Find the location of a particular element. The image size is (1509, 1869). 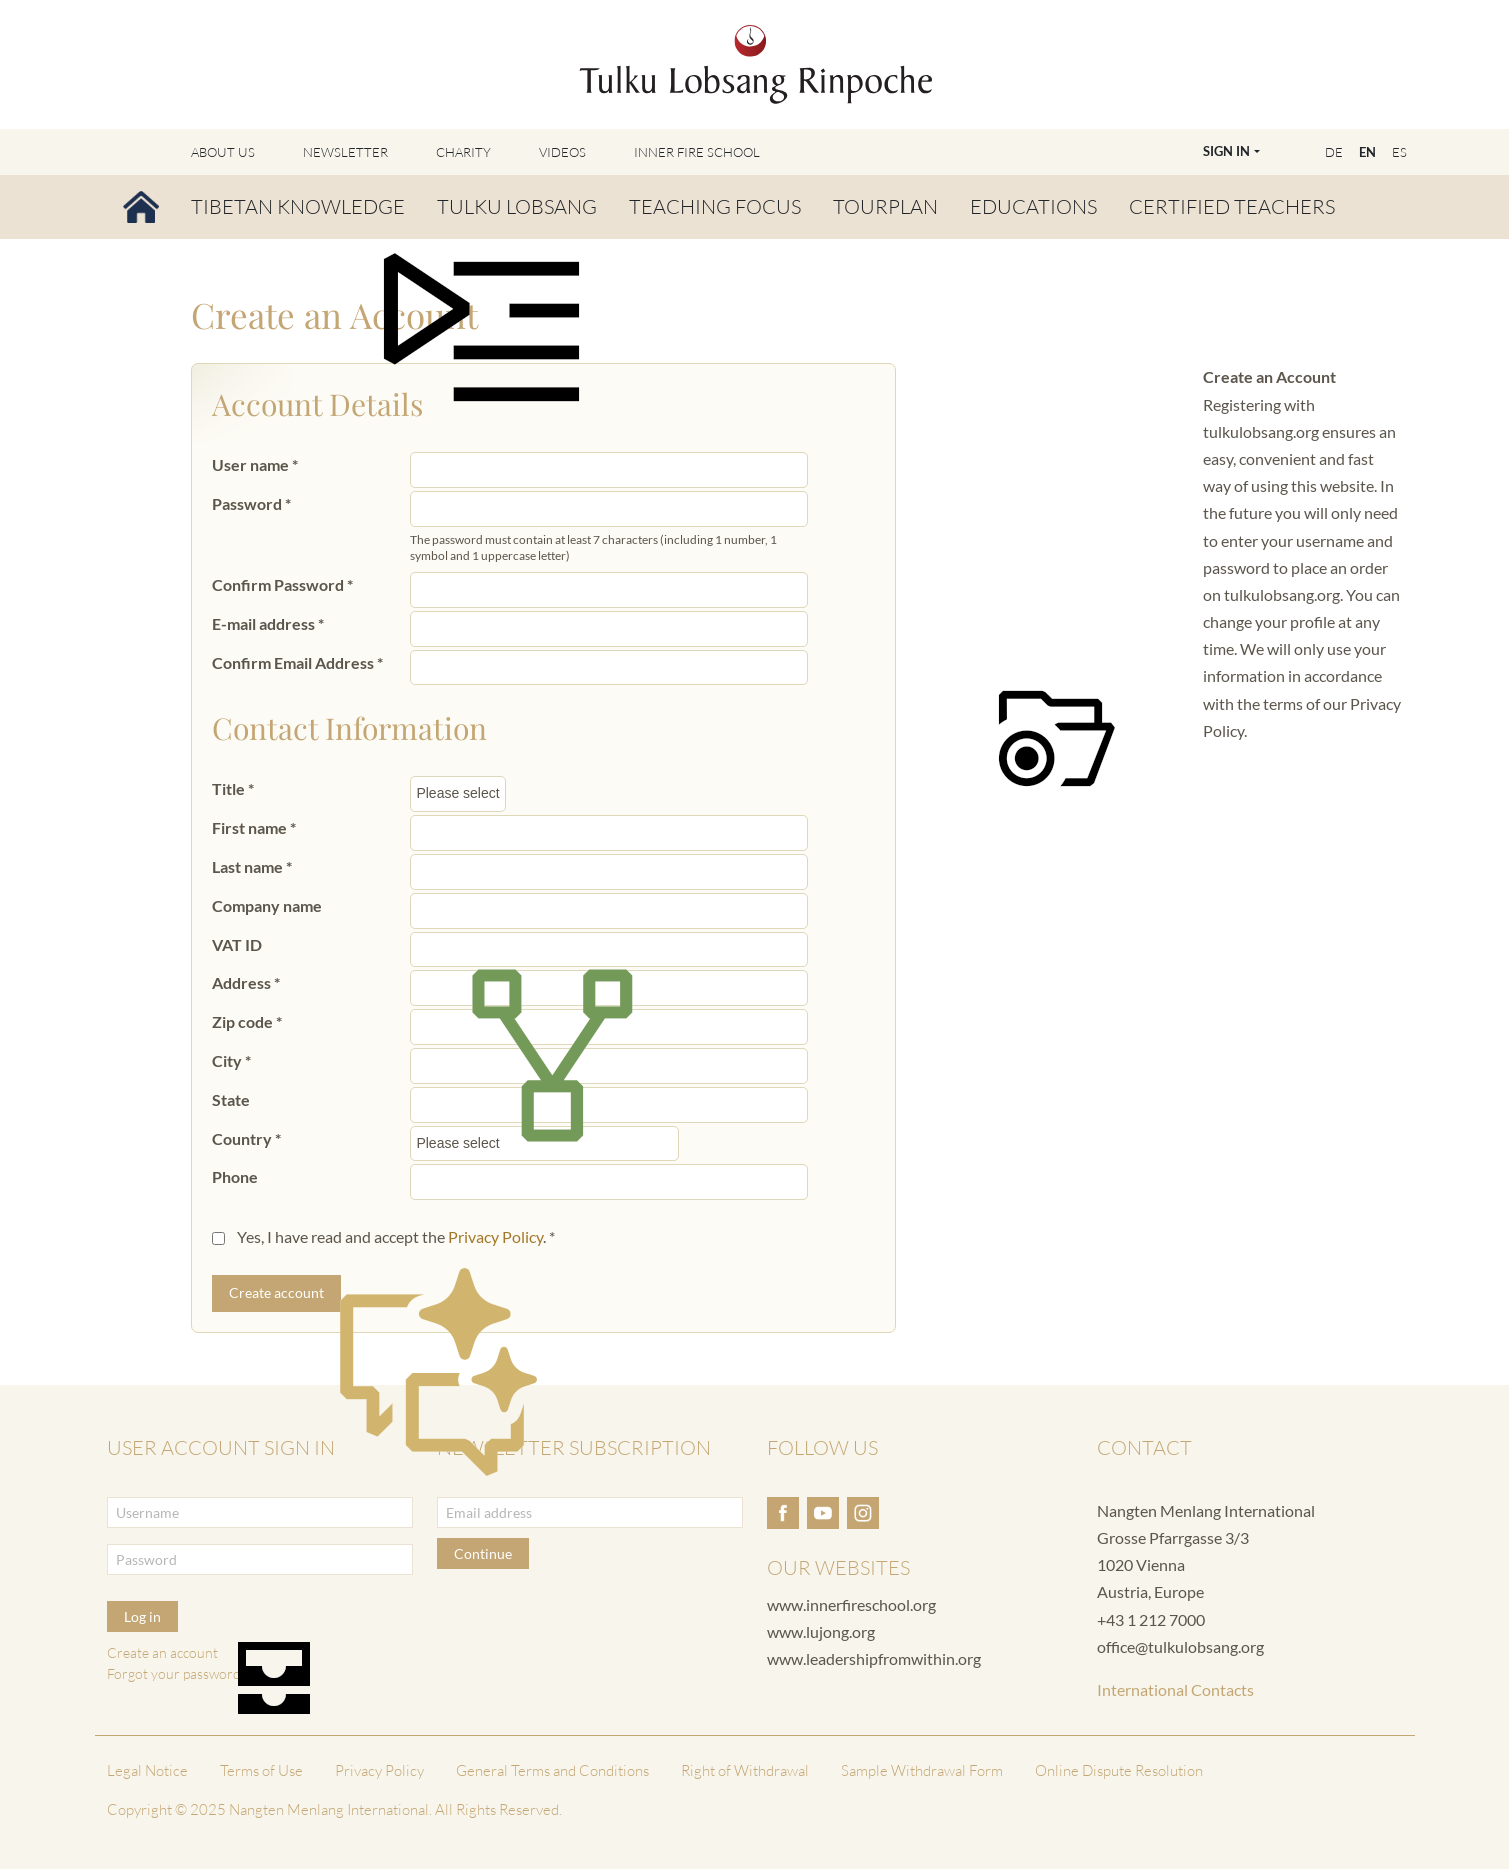

step through code one line at a time during debugging is located at coordinates (481, 331).